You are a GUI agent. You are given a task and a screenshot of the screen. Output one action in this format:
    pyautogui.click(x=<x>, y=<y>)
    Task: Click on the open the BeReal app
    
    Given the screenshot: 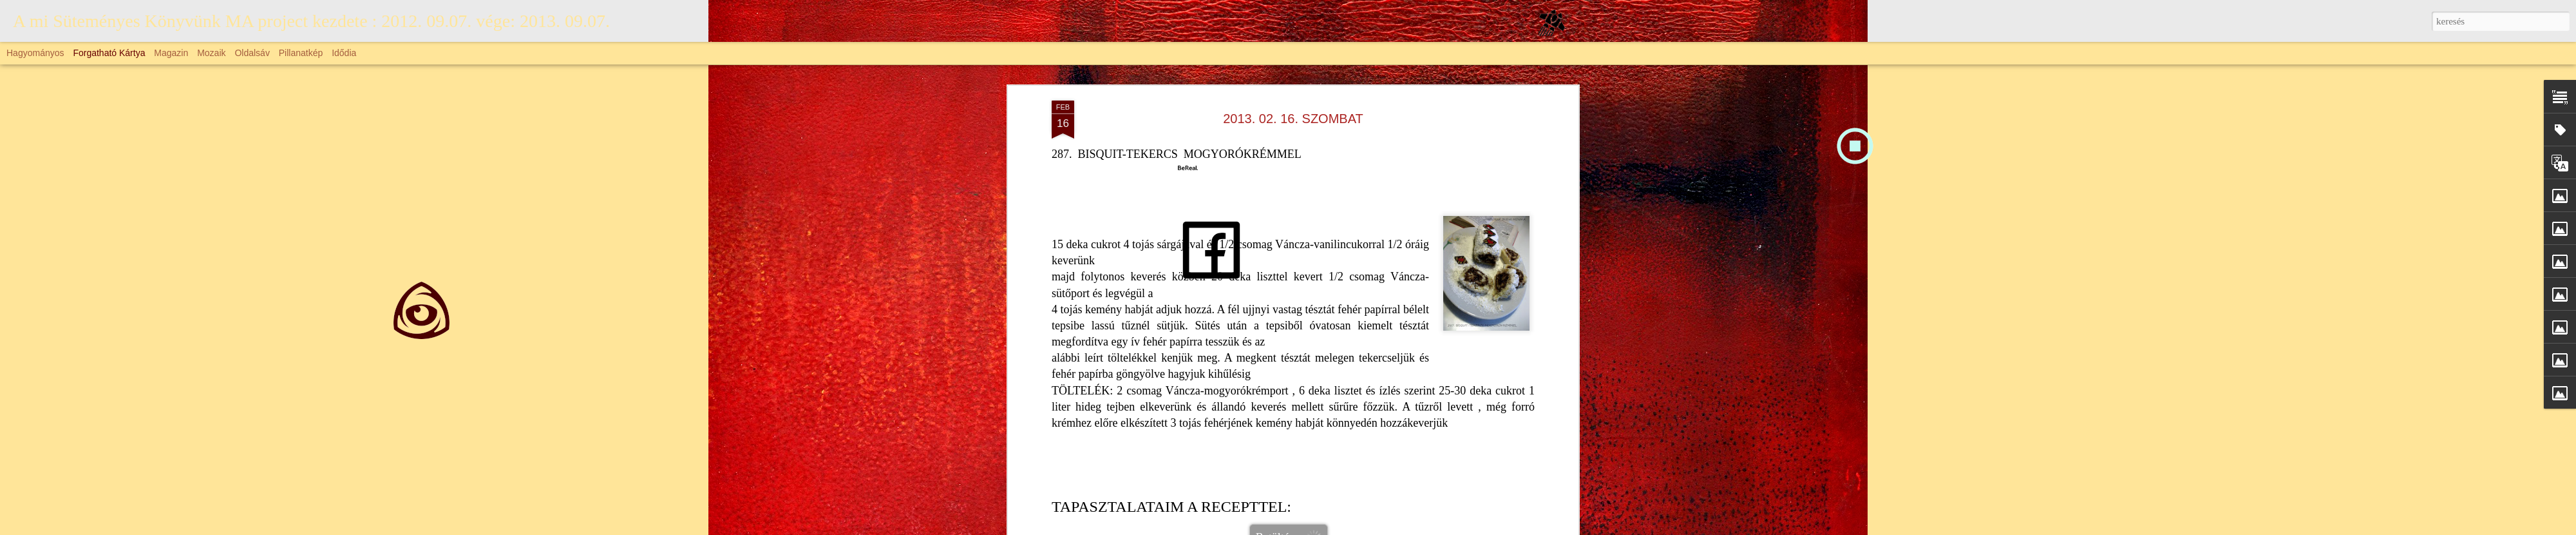 What is the action you would take?
    pyautogui.click(x=1188, y=168)
    